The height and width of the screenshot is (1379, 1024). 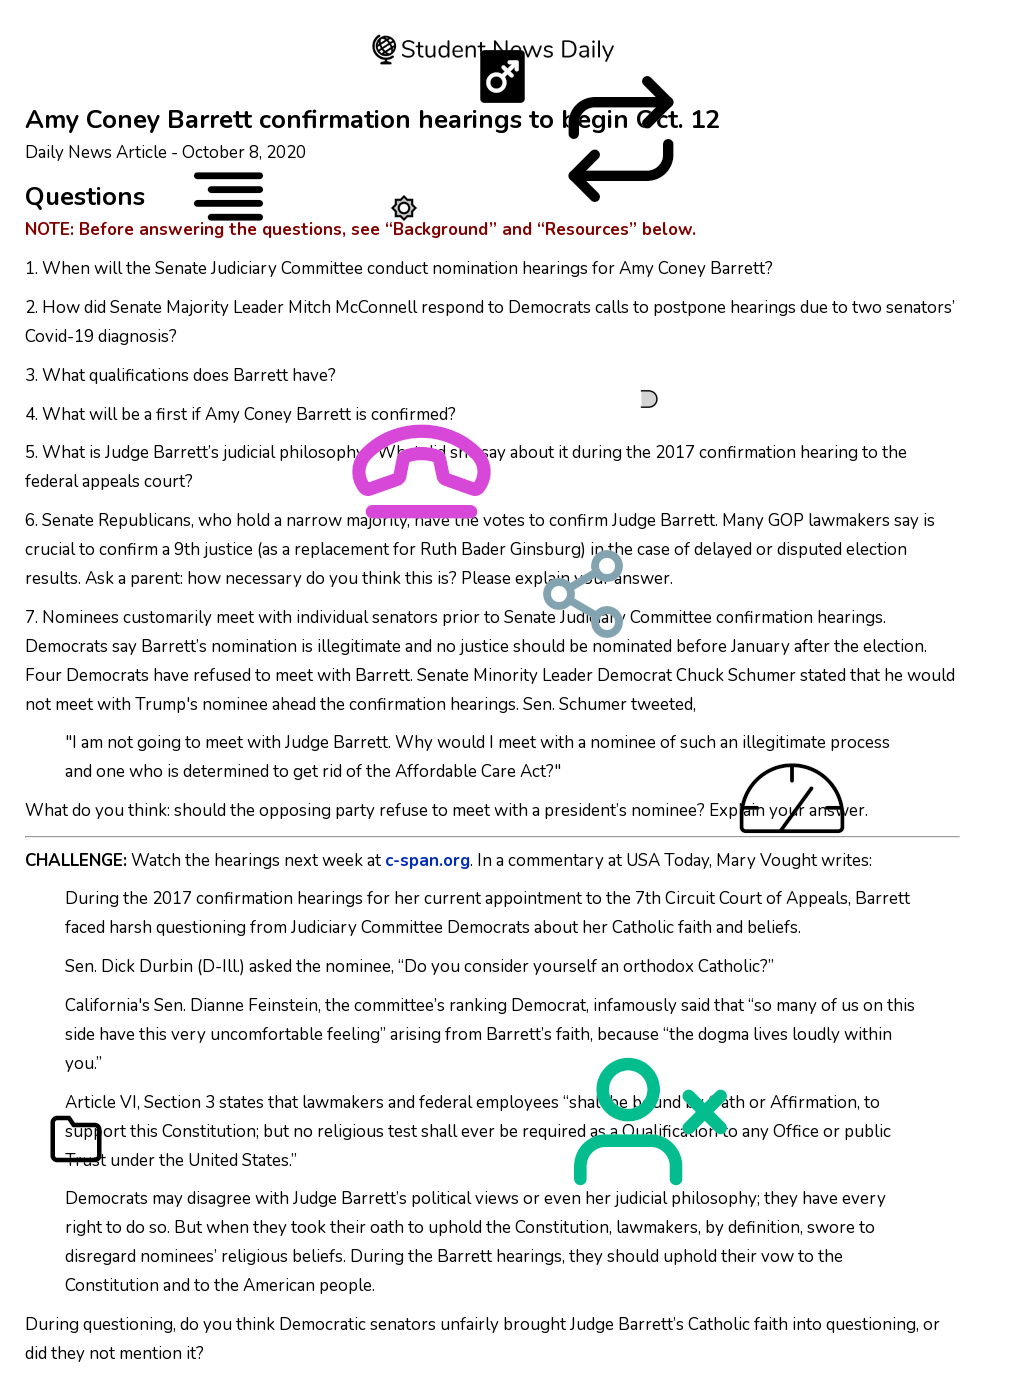 I want to click on indicates a proper superset relationship in mathematical notation, so click(x=648, y=399).